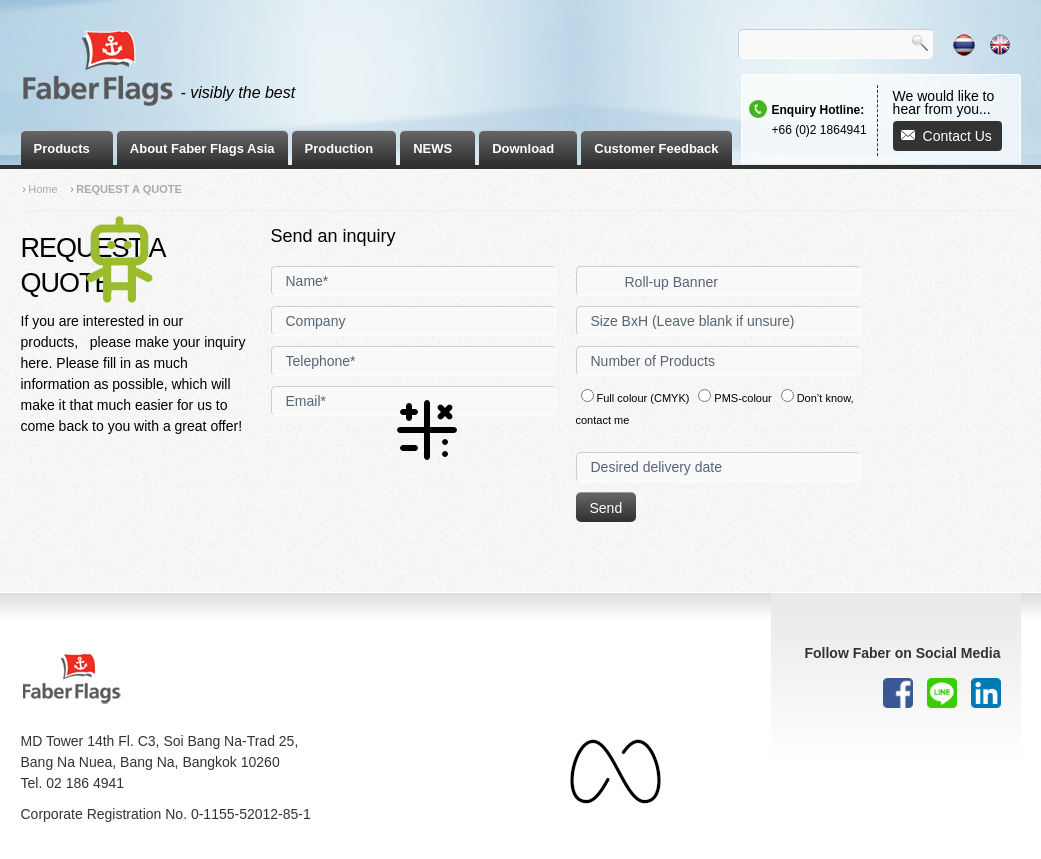 This screenshot has height=859, width=1041. Describe the element at coordinates (615, 771) in the screenshot. I see `Meta company logo` at that location.